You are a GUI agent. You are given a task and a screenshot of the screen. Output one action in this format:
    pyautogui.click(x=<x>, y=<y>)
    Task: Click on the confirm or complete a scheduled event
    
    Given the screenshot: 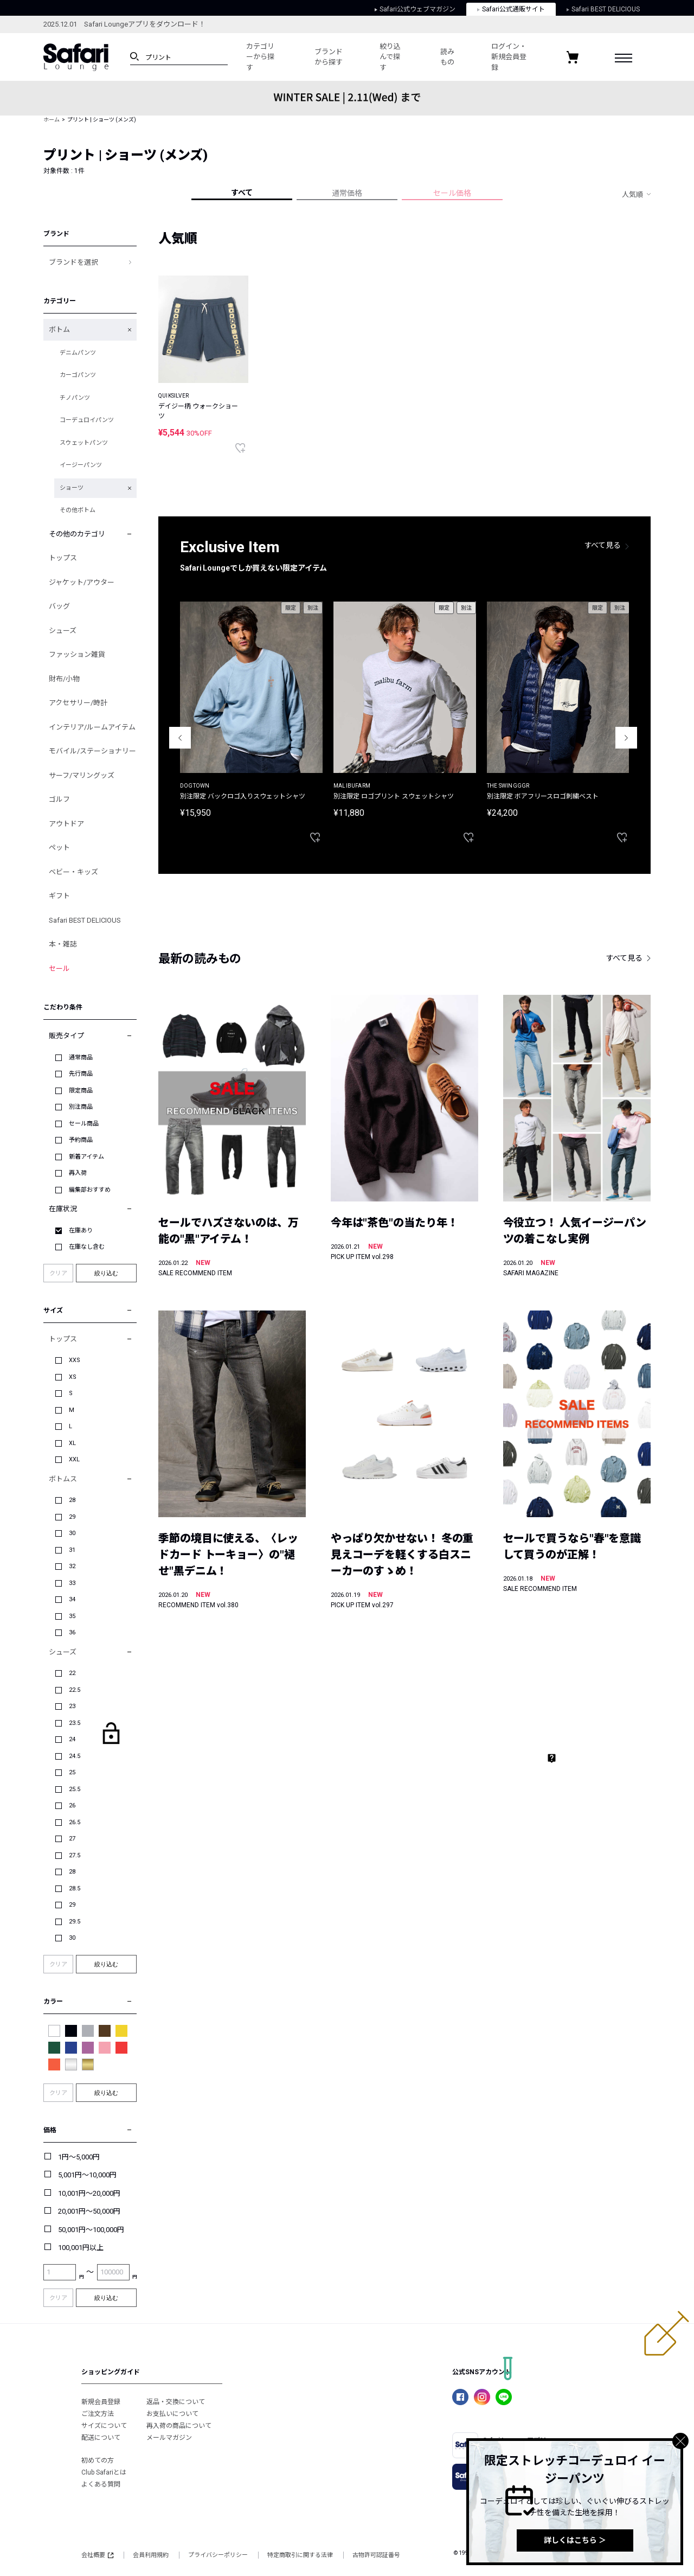 What is the action you would take?
    pyautogui.click(x=519, y=2500)
    